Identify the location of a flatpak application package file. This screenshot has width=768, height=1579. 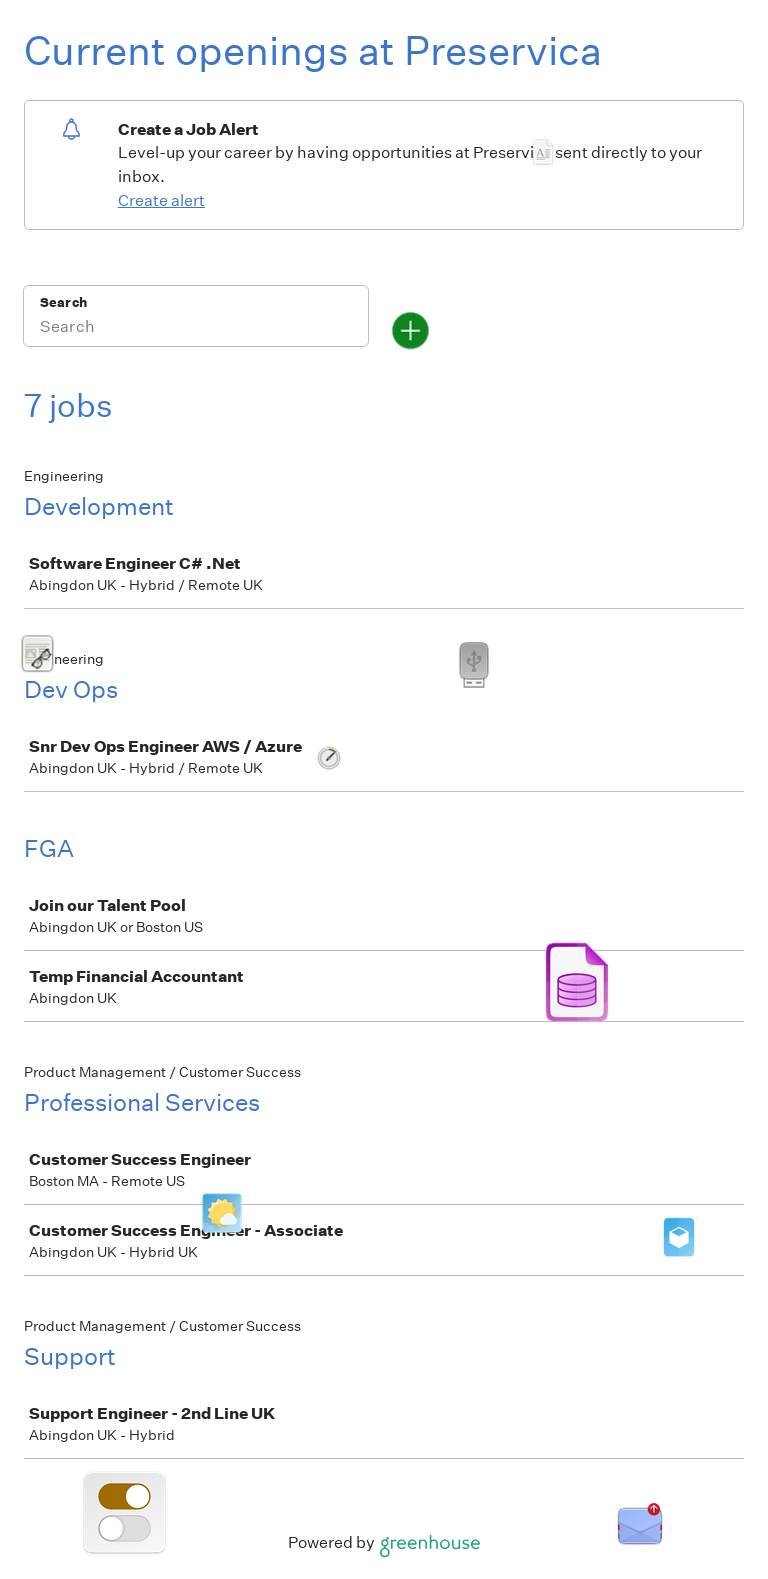
(679, 1237).